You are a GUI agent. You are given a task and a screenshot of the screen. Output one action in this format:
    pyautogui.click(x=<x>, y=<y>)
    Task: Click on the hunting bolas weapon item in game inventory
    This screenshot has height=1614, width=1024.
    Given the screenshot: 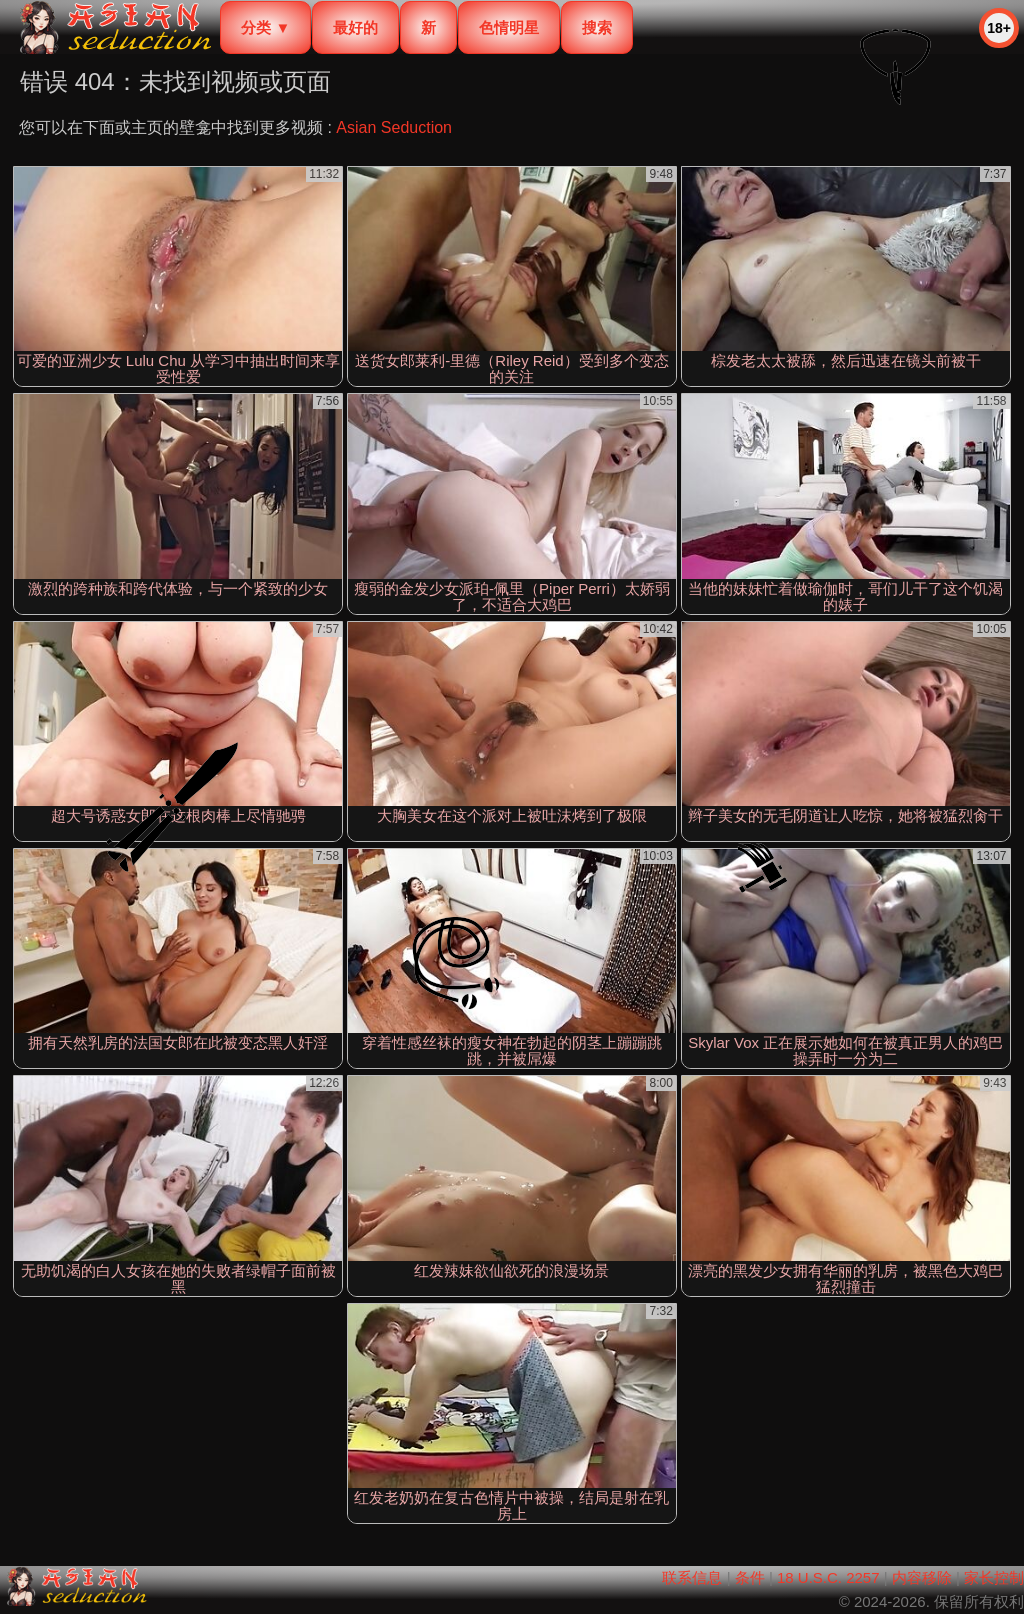 What is the action you would take?
    pyautogui.click(x=456, y=963)
    